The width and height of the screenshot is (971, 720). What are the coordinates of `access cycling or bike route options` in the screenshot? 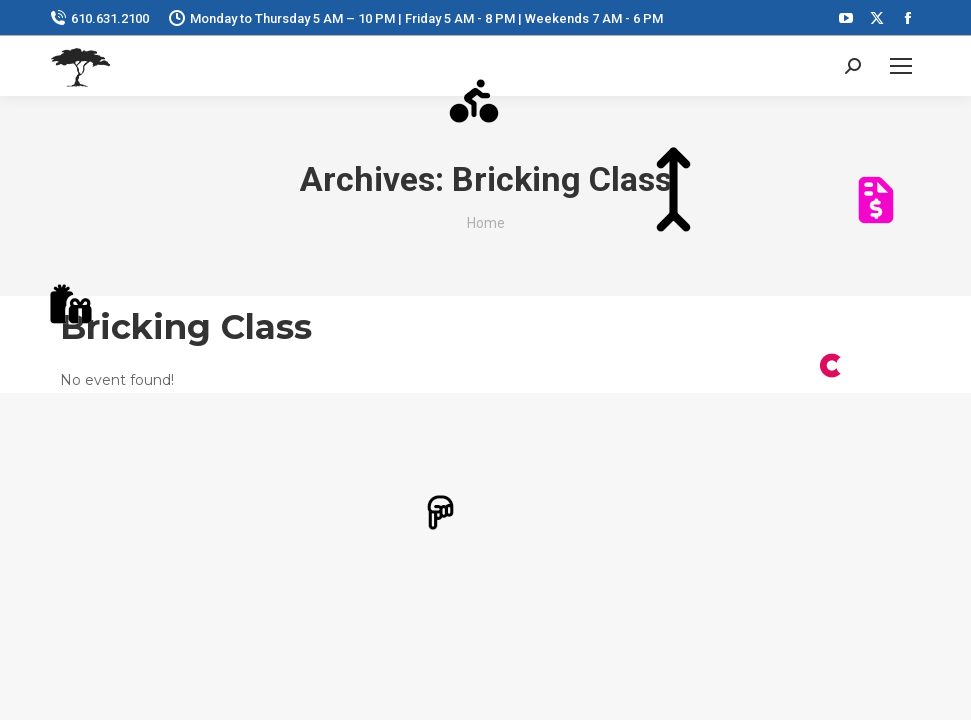 It's located at (474, 101).